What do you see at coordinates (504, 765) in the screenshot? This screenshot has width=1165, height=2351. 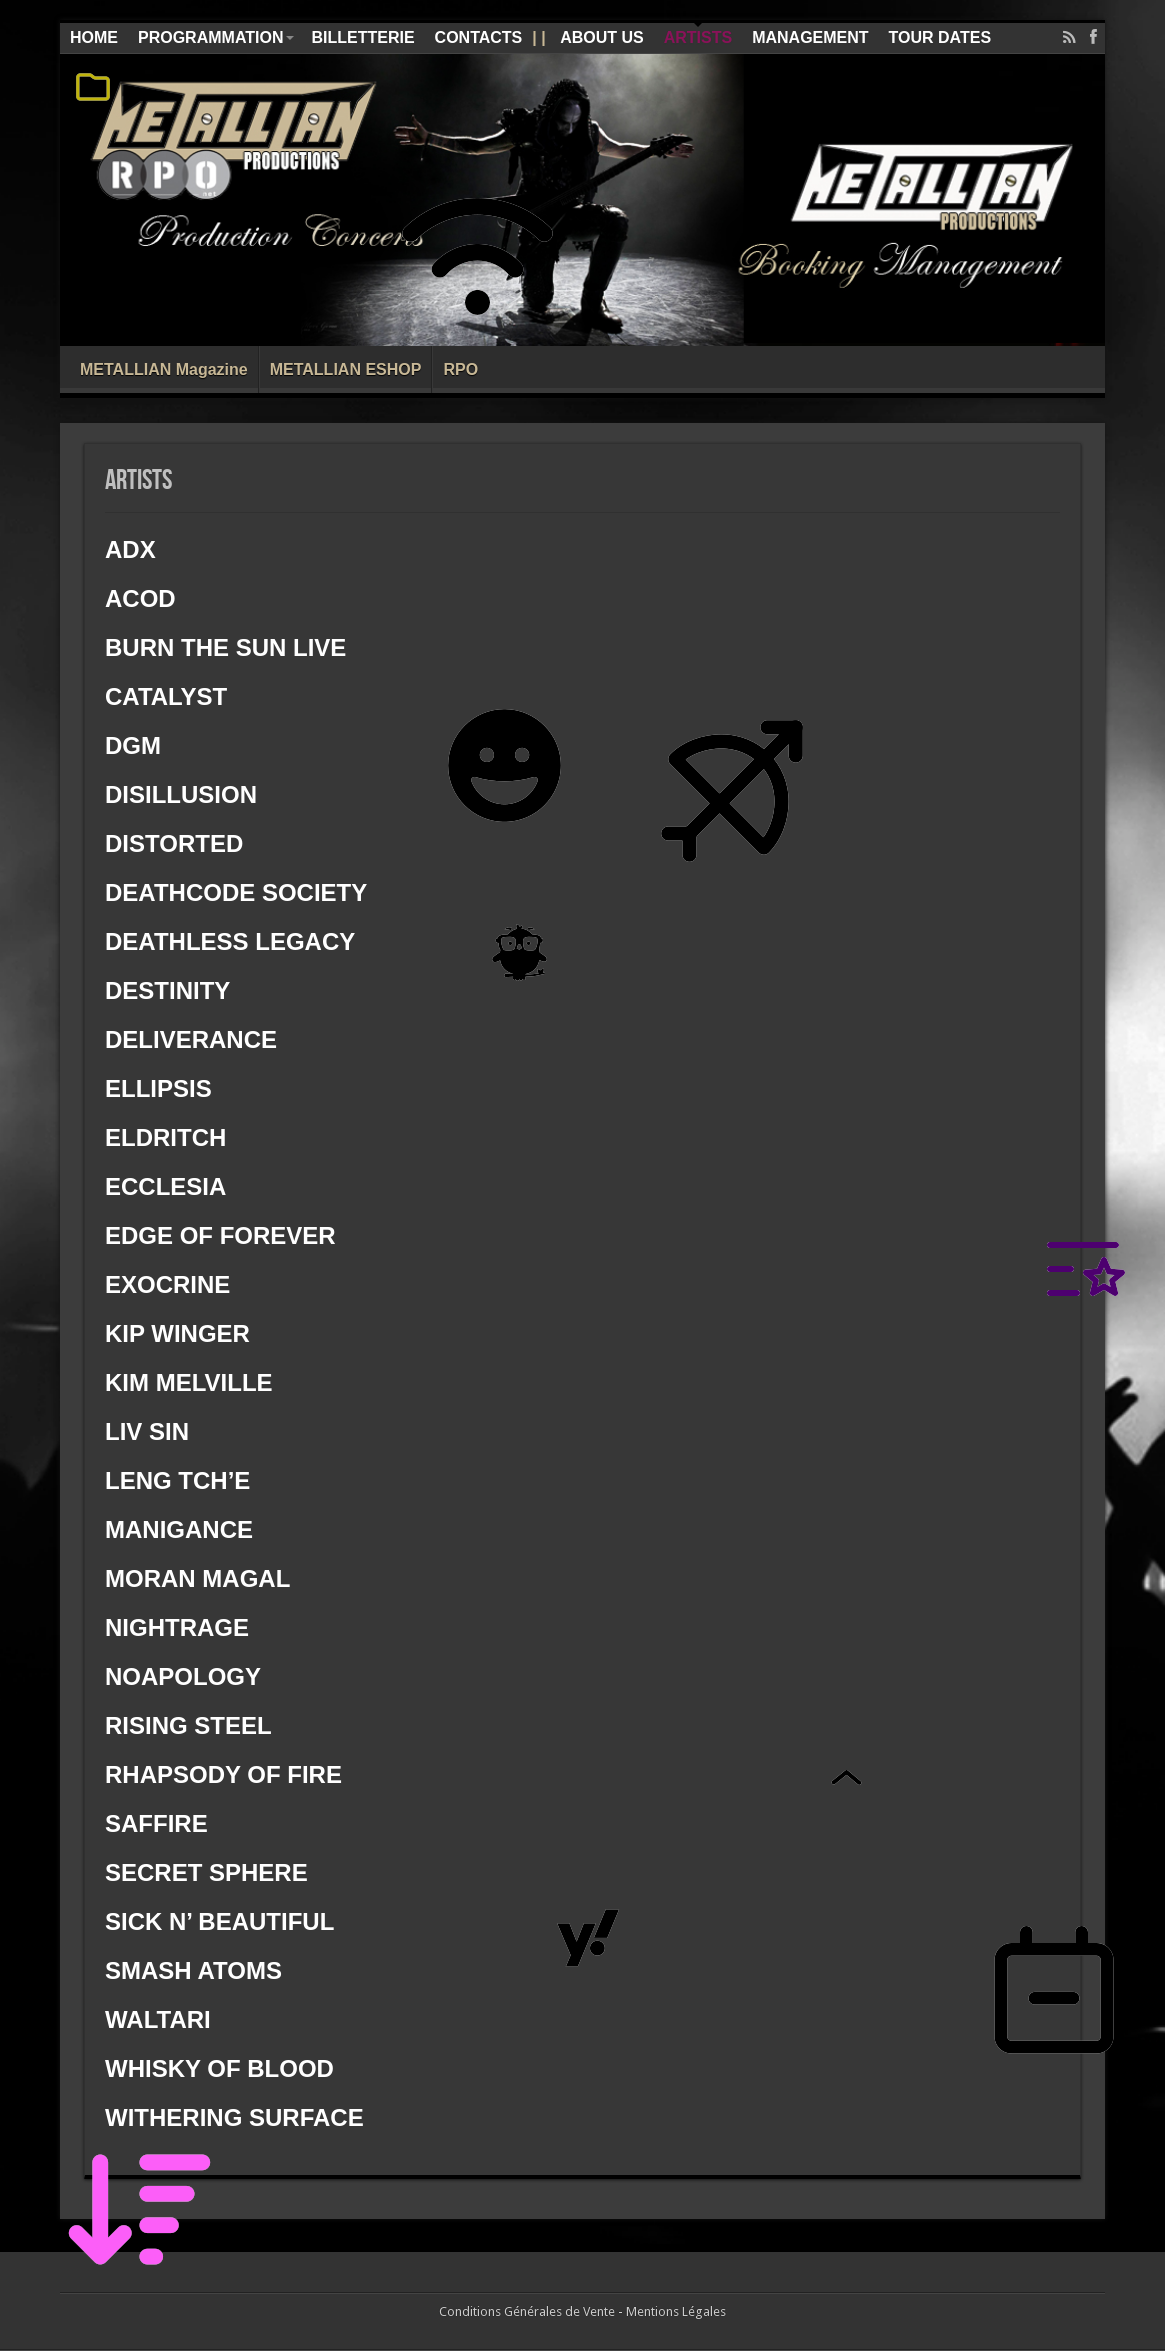 I see `add a reaction or emoji` at bounding box center [504, 765].